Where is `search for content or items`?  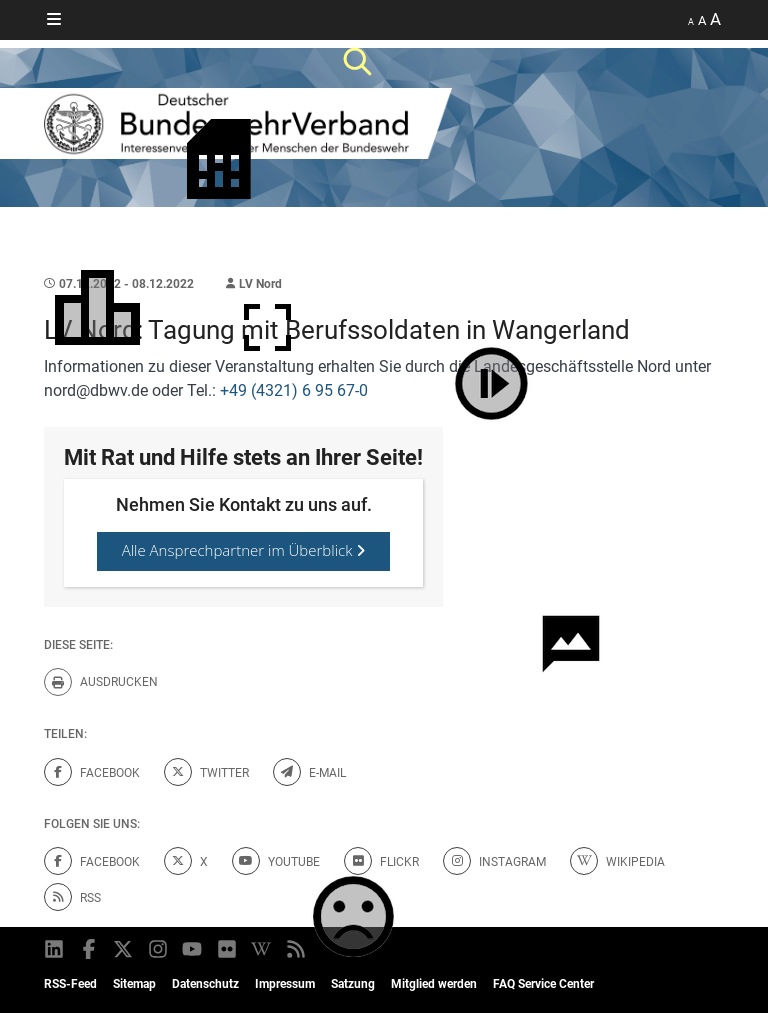 search for content or items is located at coordinates (357, 61).